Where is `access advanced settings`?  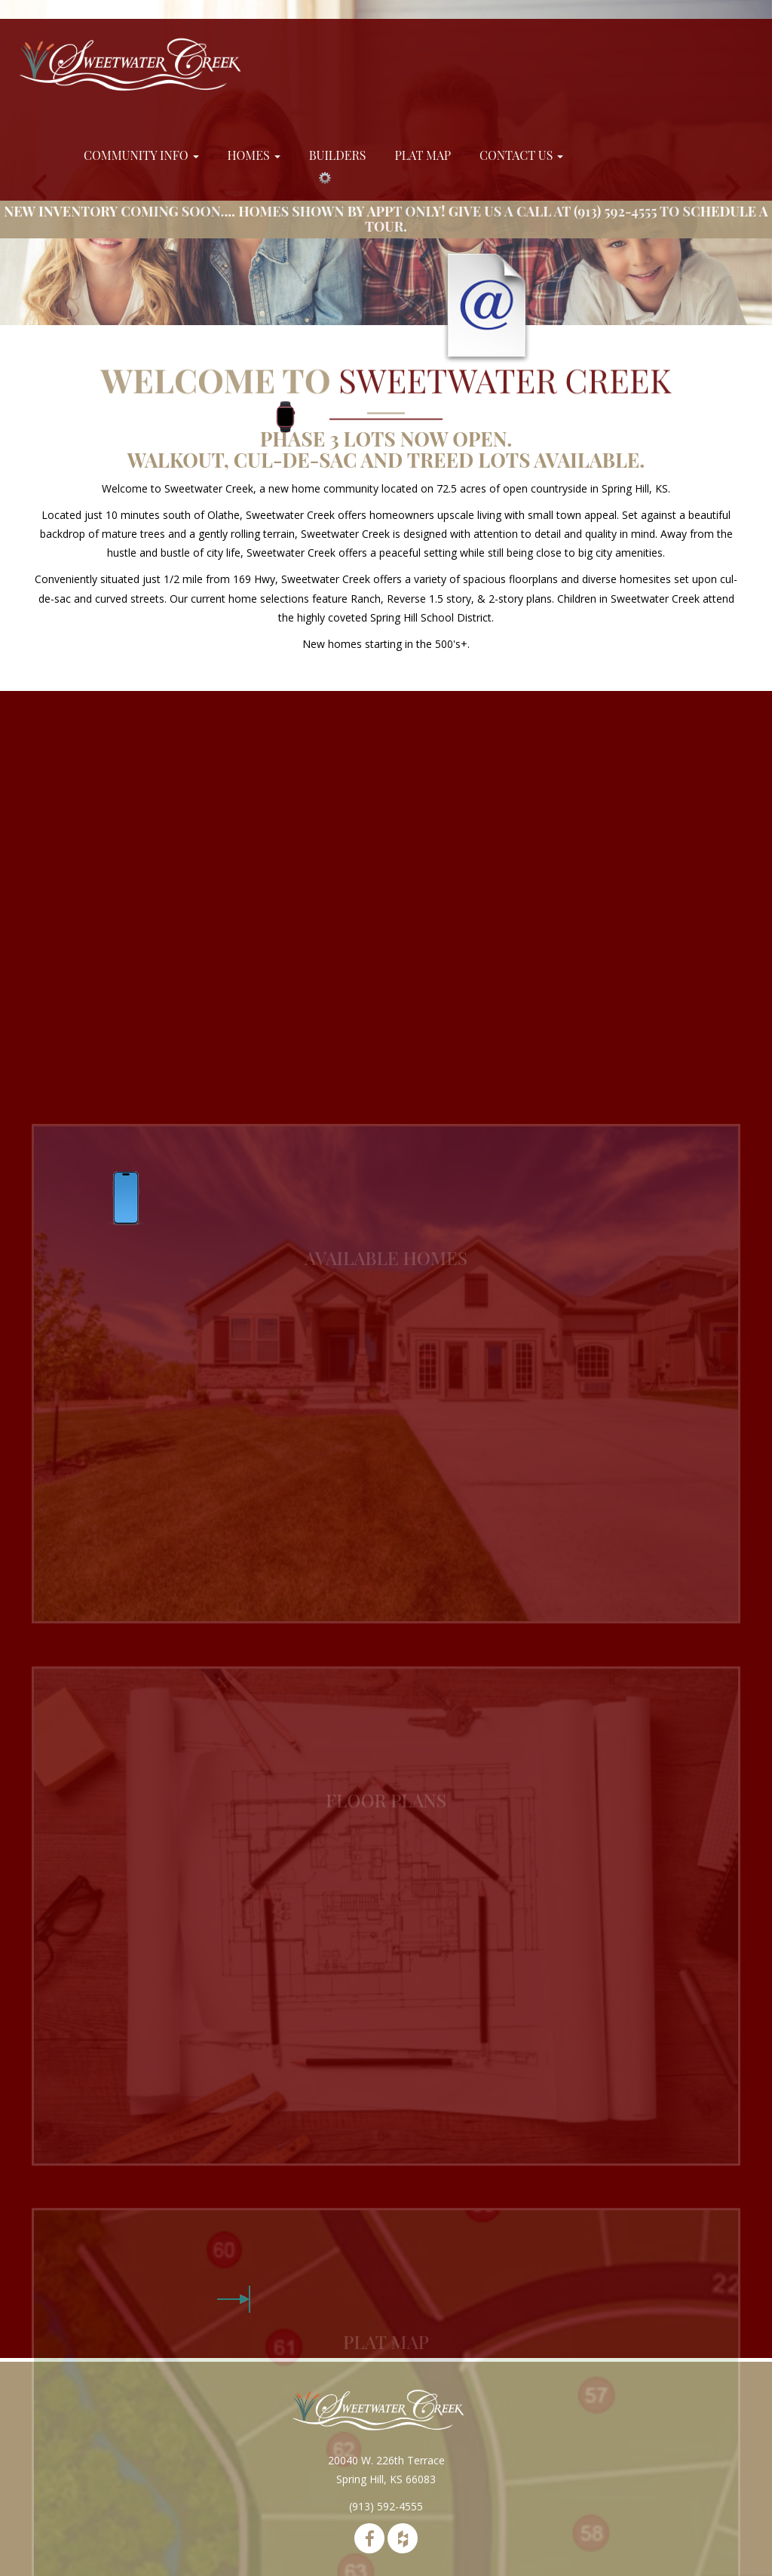
access advanced settings is located at coordinates (325, 178).